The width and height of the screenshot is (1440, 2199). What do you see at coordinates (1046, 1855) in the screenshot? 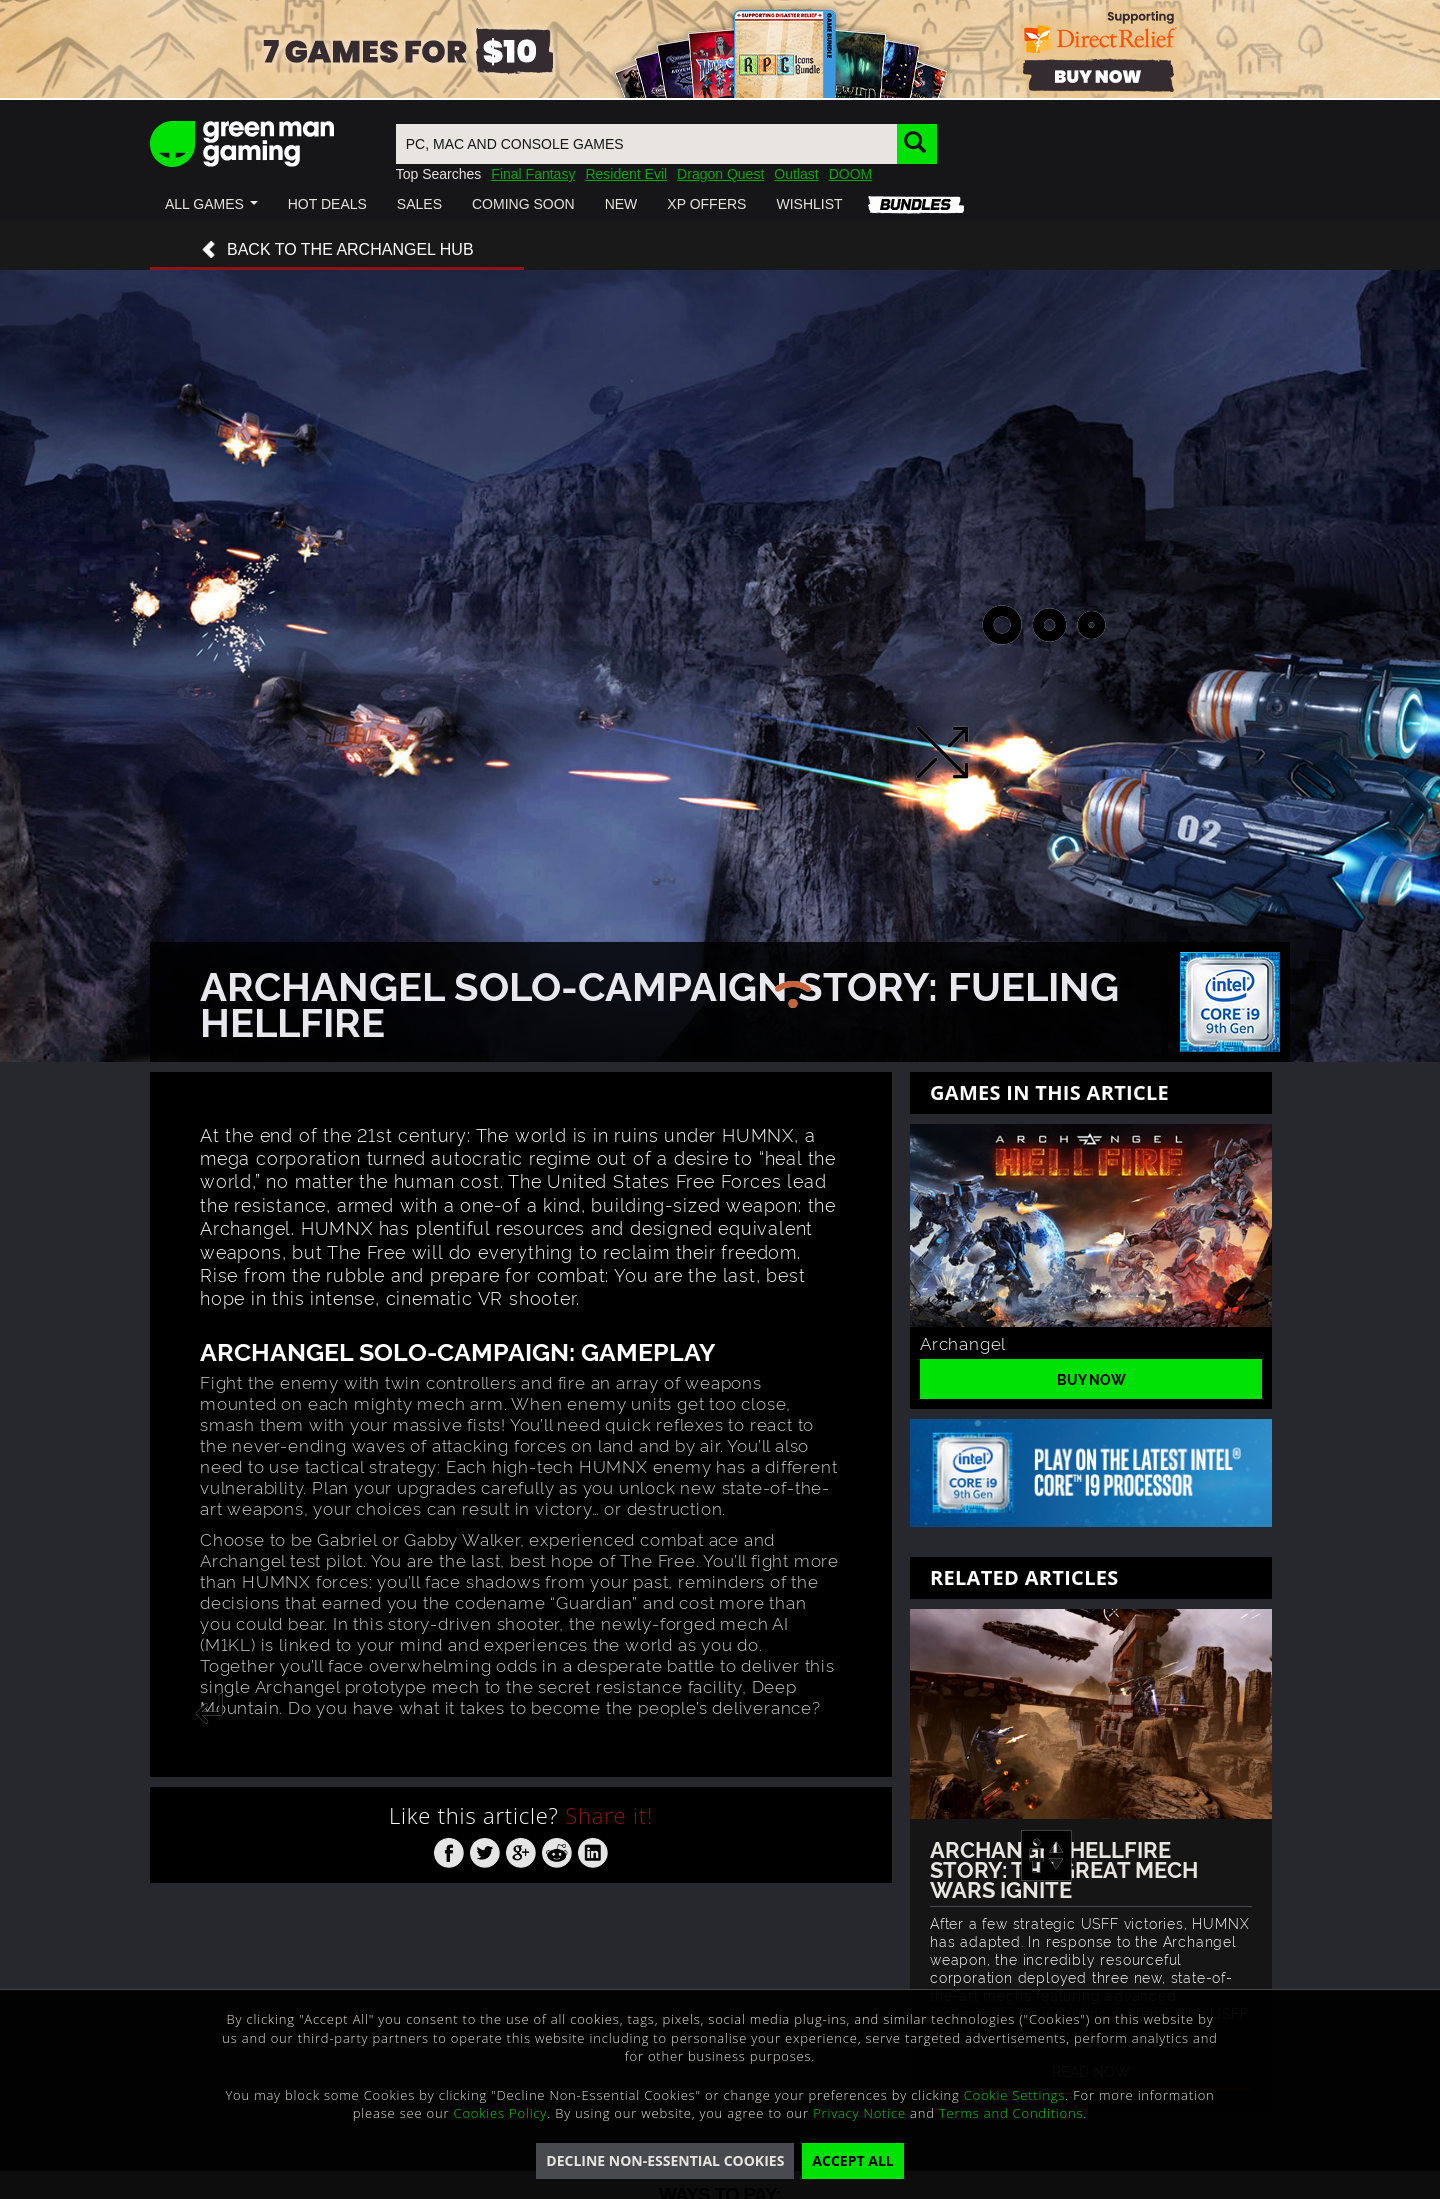
I see `indicates elevator access available` at bounding box center [1046, 1855].